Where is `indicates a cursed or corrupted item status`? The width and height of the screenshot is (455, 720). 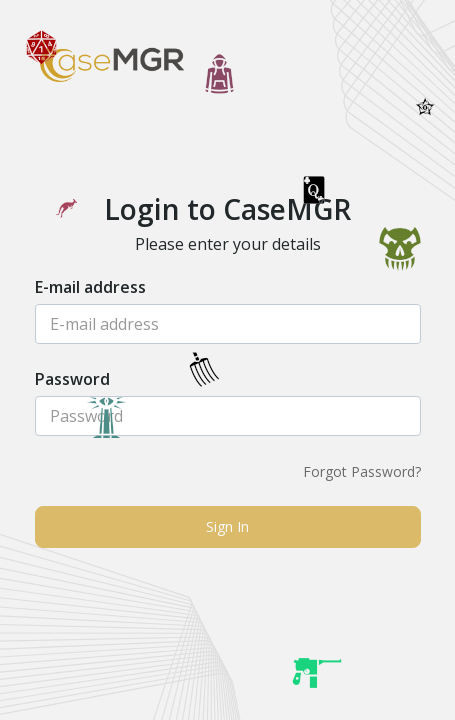
indicates a cursed or corrupted item status is located at coordinates (425, 107).